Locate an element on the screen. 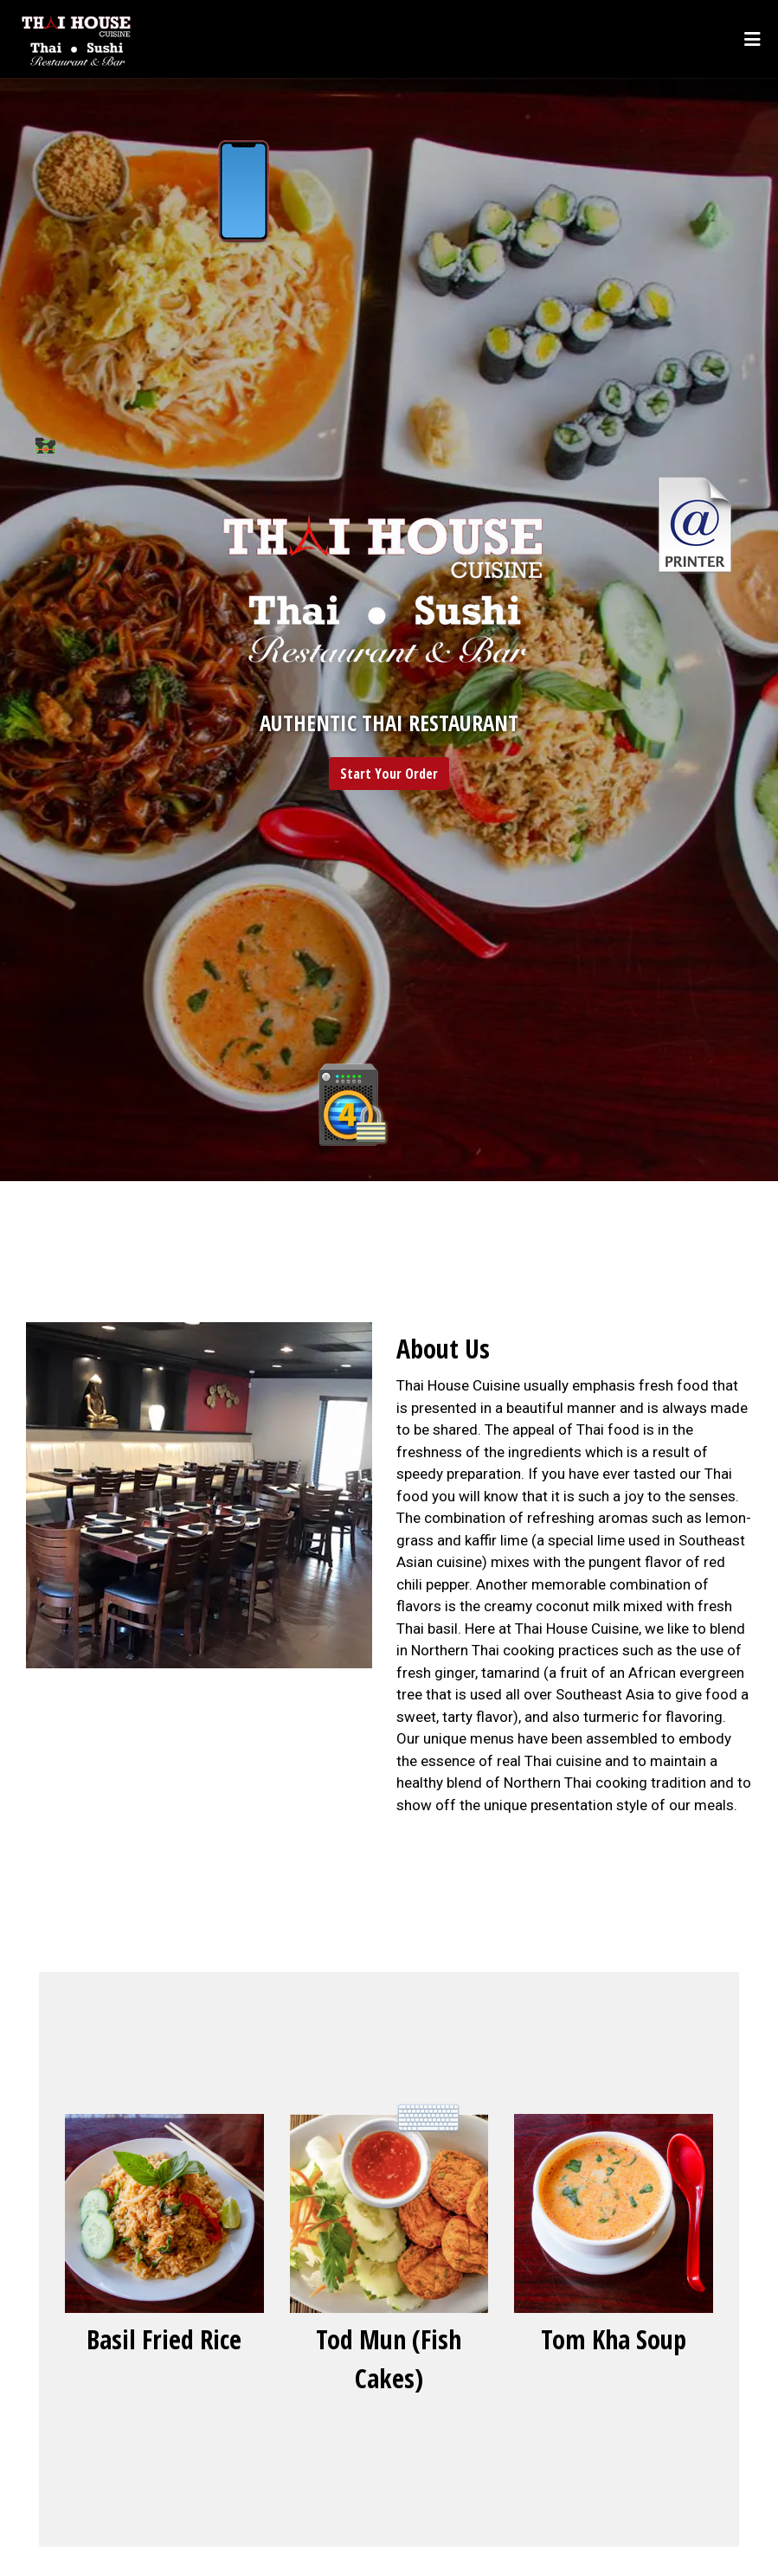  open folder containing pokémon dusk ball themed content is located at coordinates (45, 446).